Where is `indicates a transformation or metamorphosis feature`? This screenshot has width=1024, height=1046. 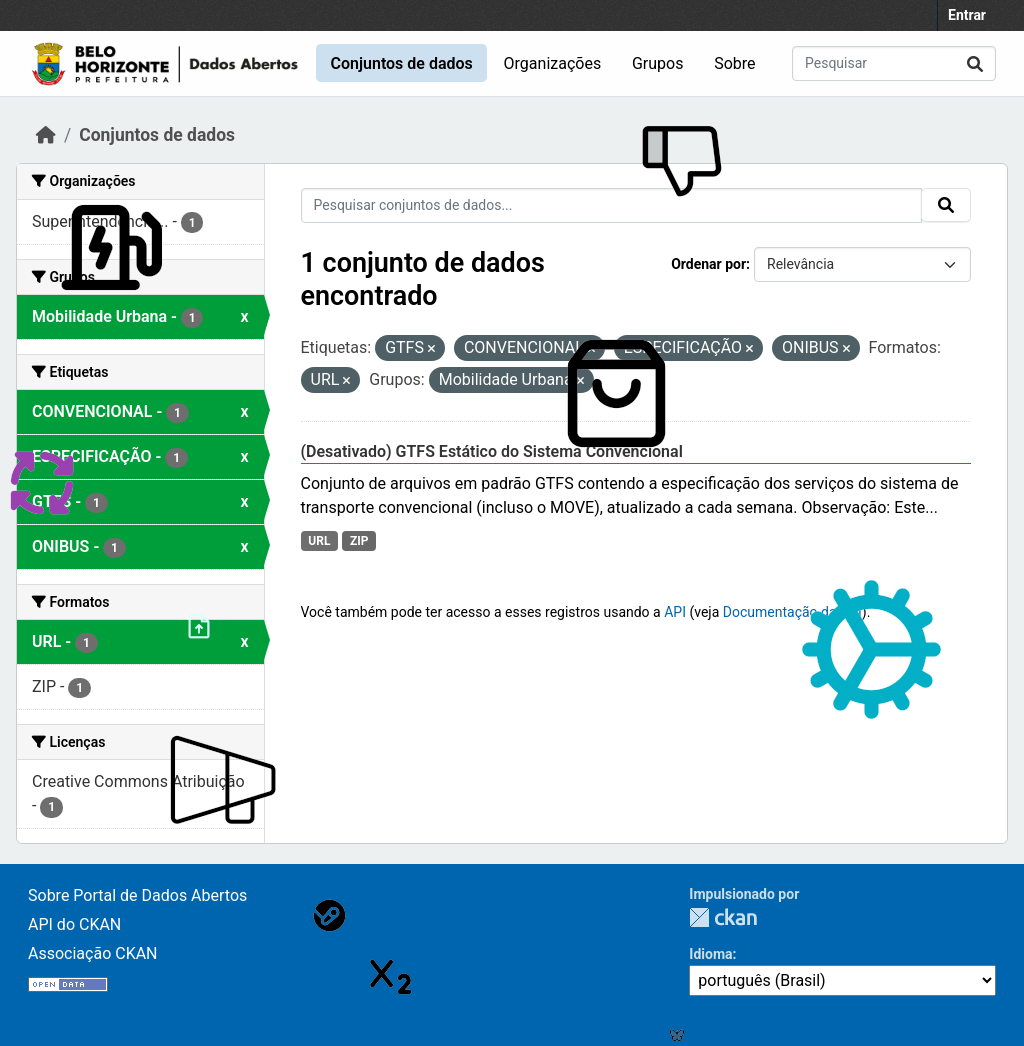 indicates a transformation or metamorphosis feature is located at coordinates (677, 1035).